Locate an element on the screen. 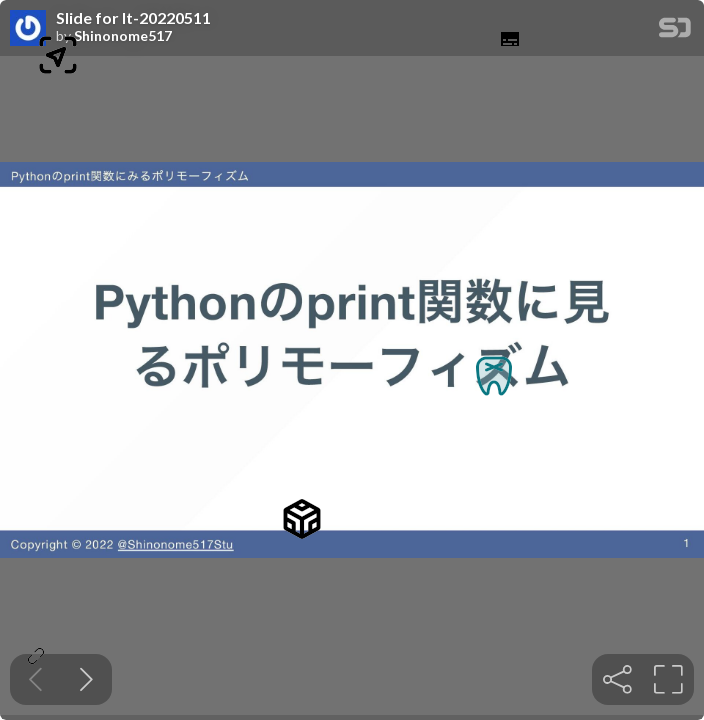 The image size is (704, 720). open codesandbox development environment is located at coordinates (302, 519).